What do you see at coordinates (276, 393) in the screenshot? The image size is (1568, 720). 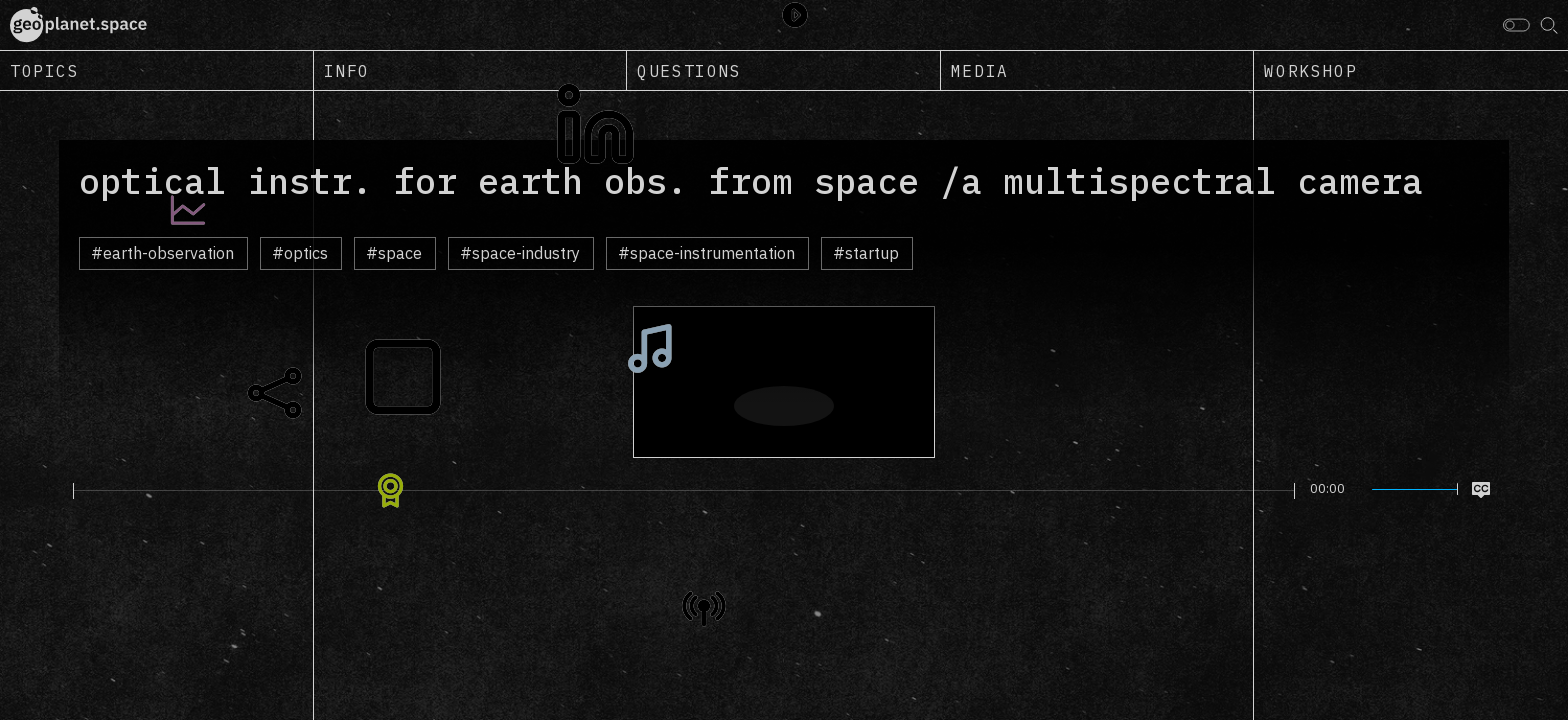 I see `share this content with others` at bounding box center [276, 393].